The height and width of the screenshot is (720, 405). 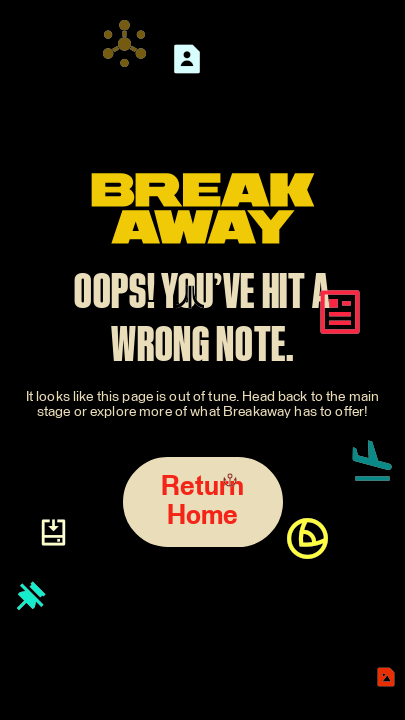 What do you see at coordinates (190, 297) in the screenshot?
I see `Atari brand logo` at bounding box center [190, 297].